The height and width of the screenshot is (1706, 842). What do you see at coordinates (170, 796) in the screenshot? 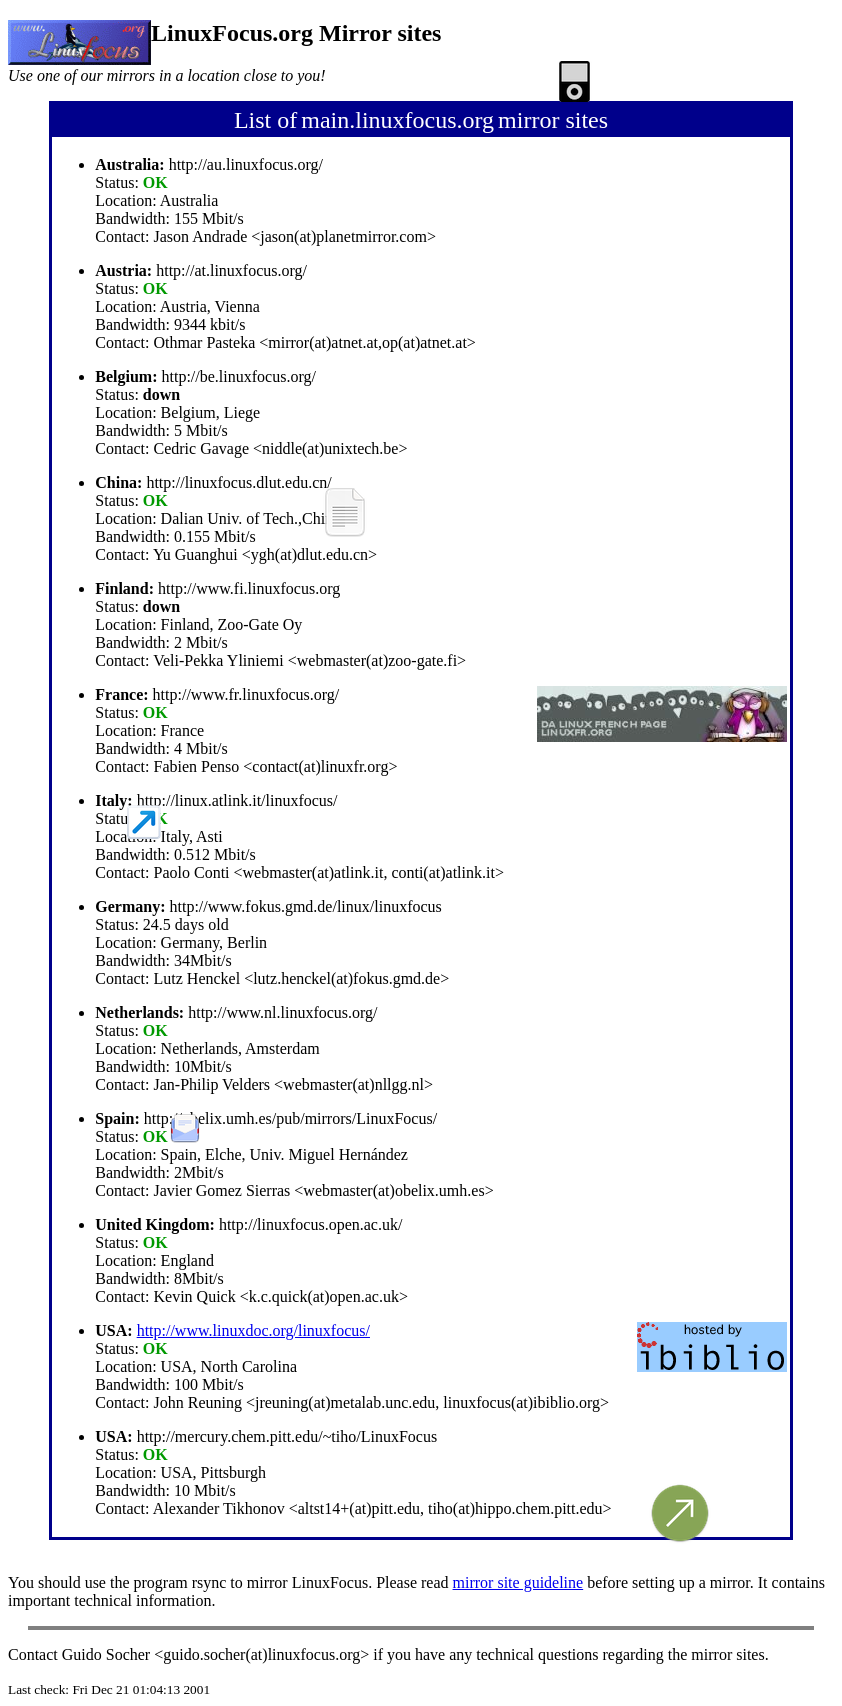
I see `indicates this item is a shortcut to another file or application` at bounding box center [170, 796].